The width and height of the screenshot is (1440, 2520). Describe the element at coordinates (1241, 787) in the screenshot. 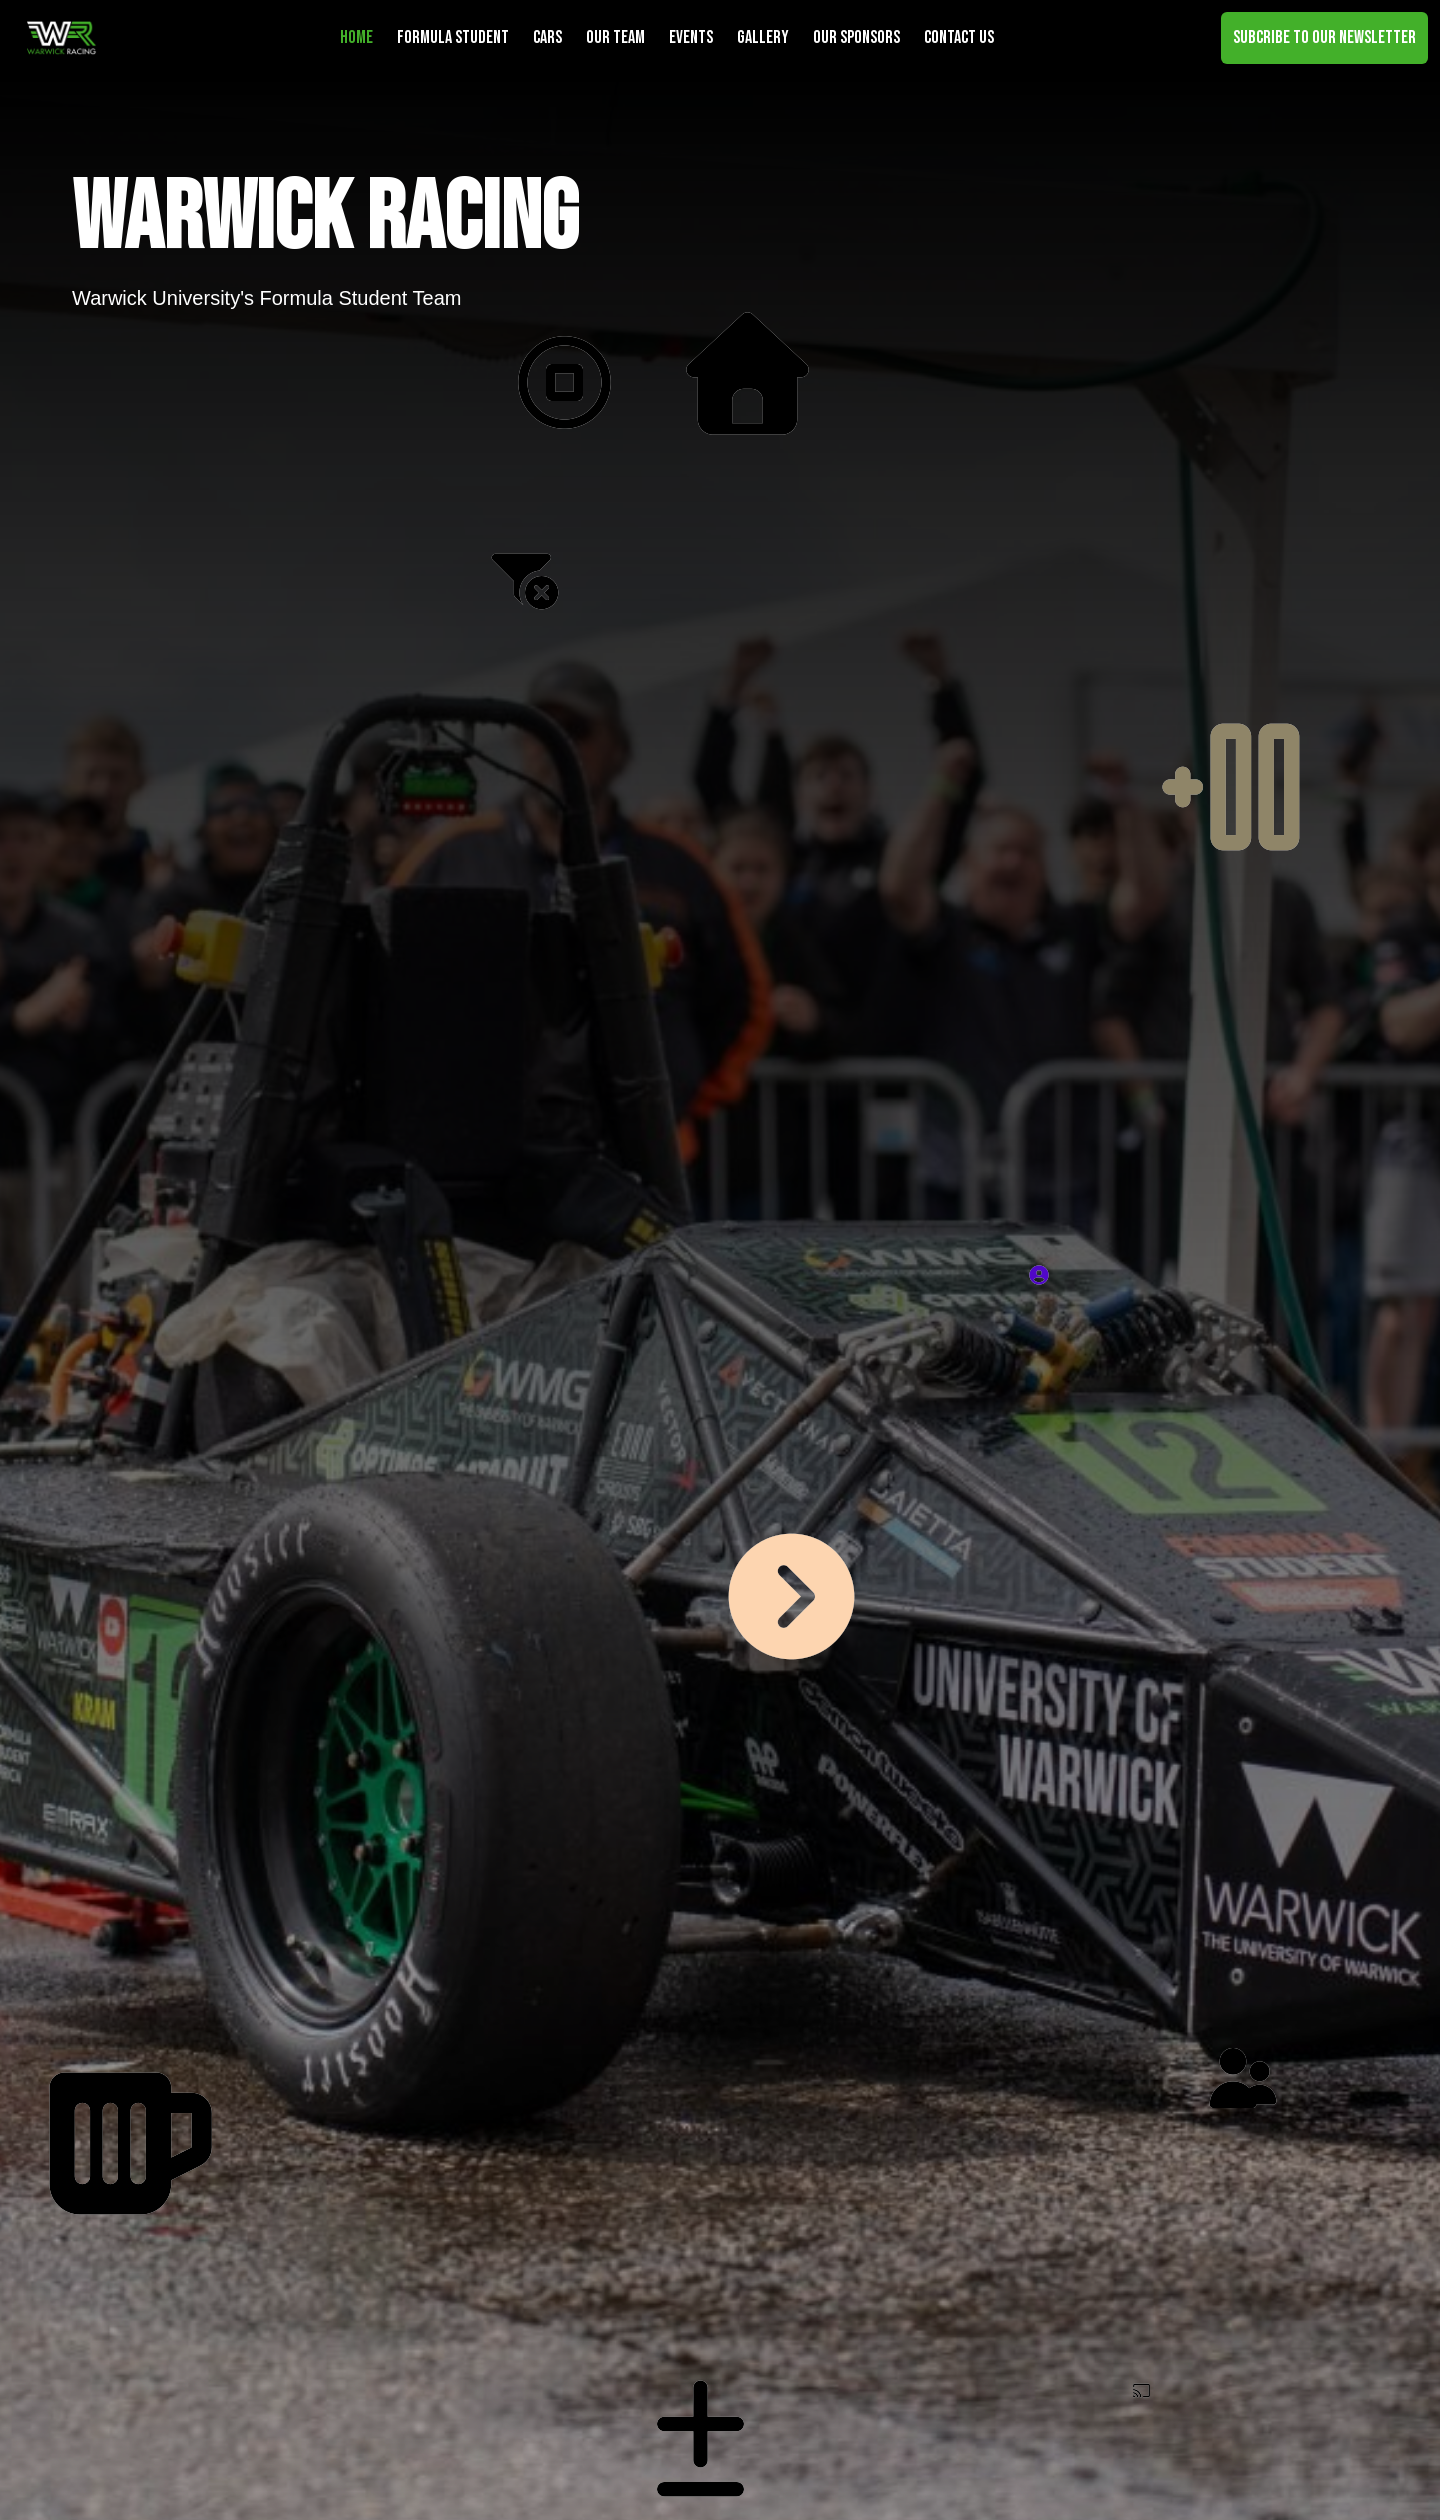

I see `add a new column to the left` at that location.